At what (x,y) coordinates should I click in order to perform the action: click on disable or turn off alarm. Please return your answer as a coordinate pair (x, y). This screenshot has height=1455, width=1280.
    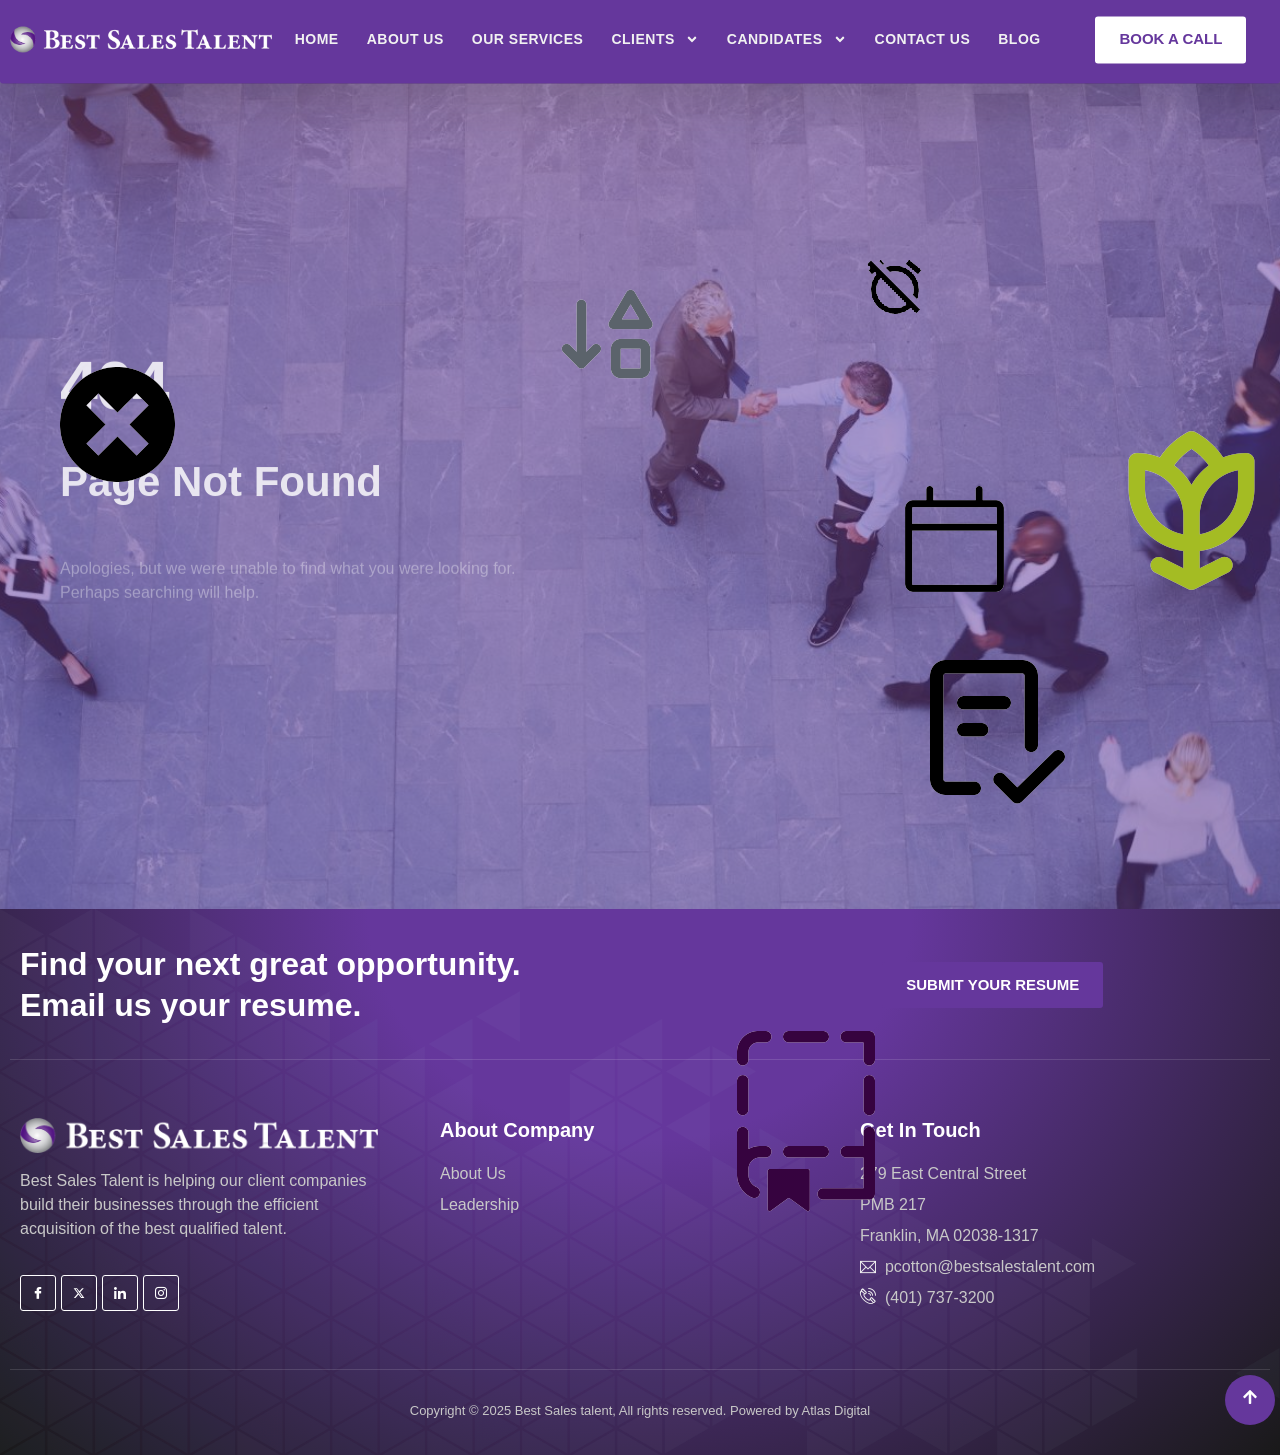
    Looking at the image, I should click on (895, 287).